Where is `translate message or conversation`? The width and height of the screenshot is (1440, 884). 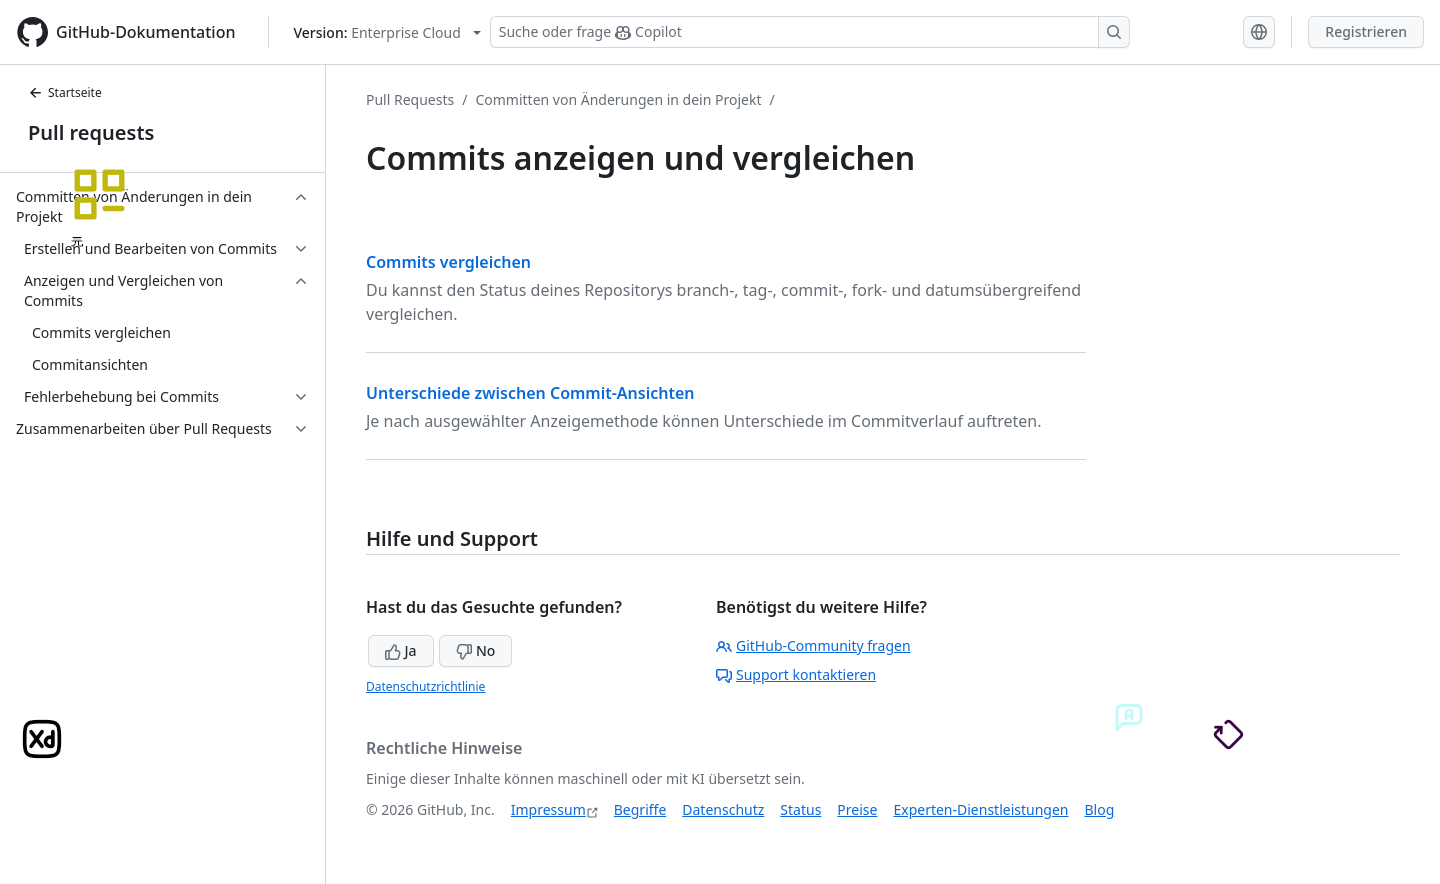
translate message or conversation is located at coordinates (1129, 716).